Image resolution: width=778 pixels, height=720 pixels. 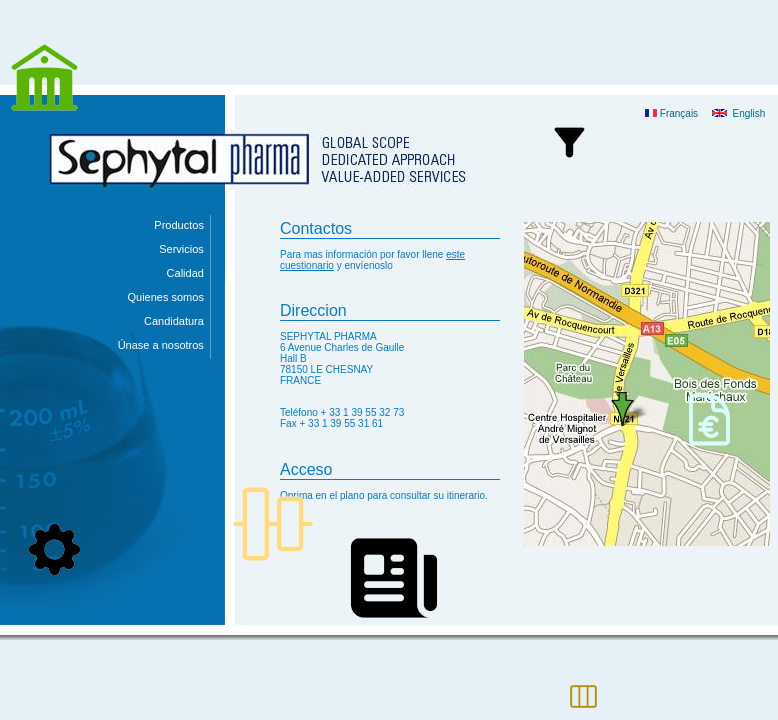 What do you see at coordinates (583, 696) in the screenshot?
I see `switch to column view layout` at bounding box center [583, 696].